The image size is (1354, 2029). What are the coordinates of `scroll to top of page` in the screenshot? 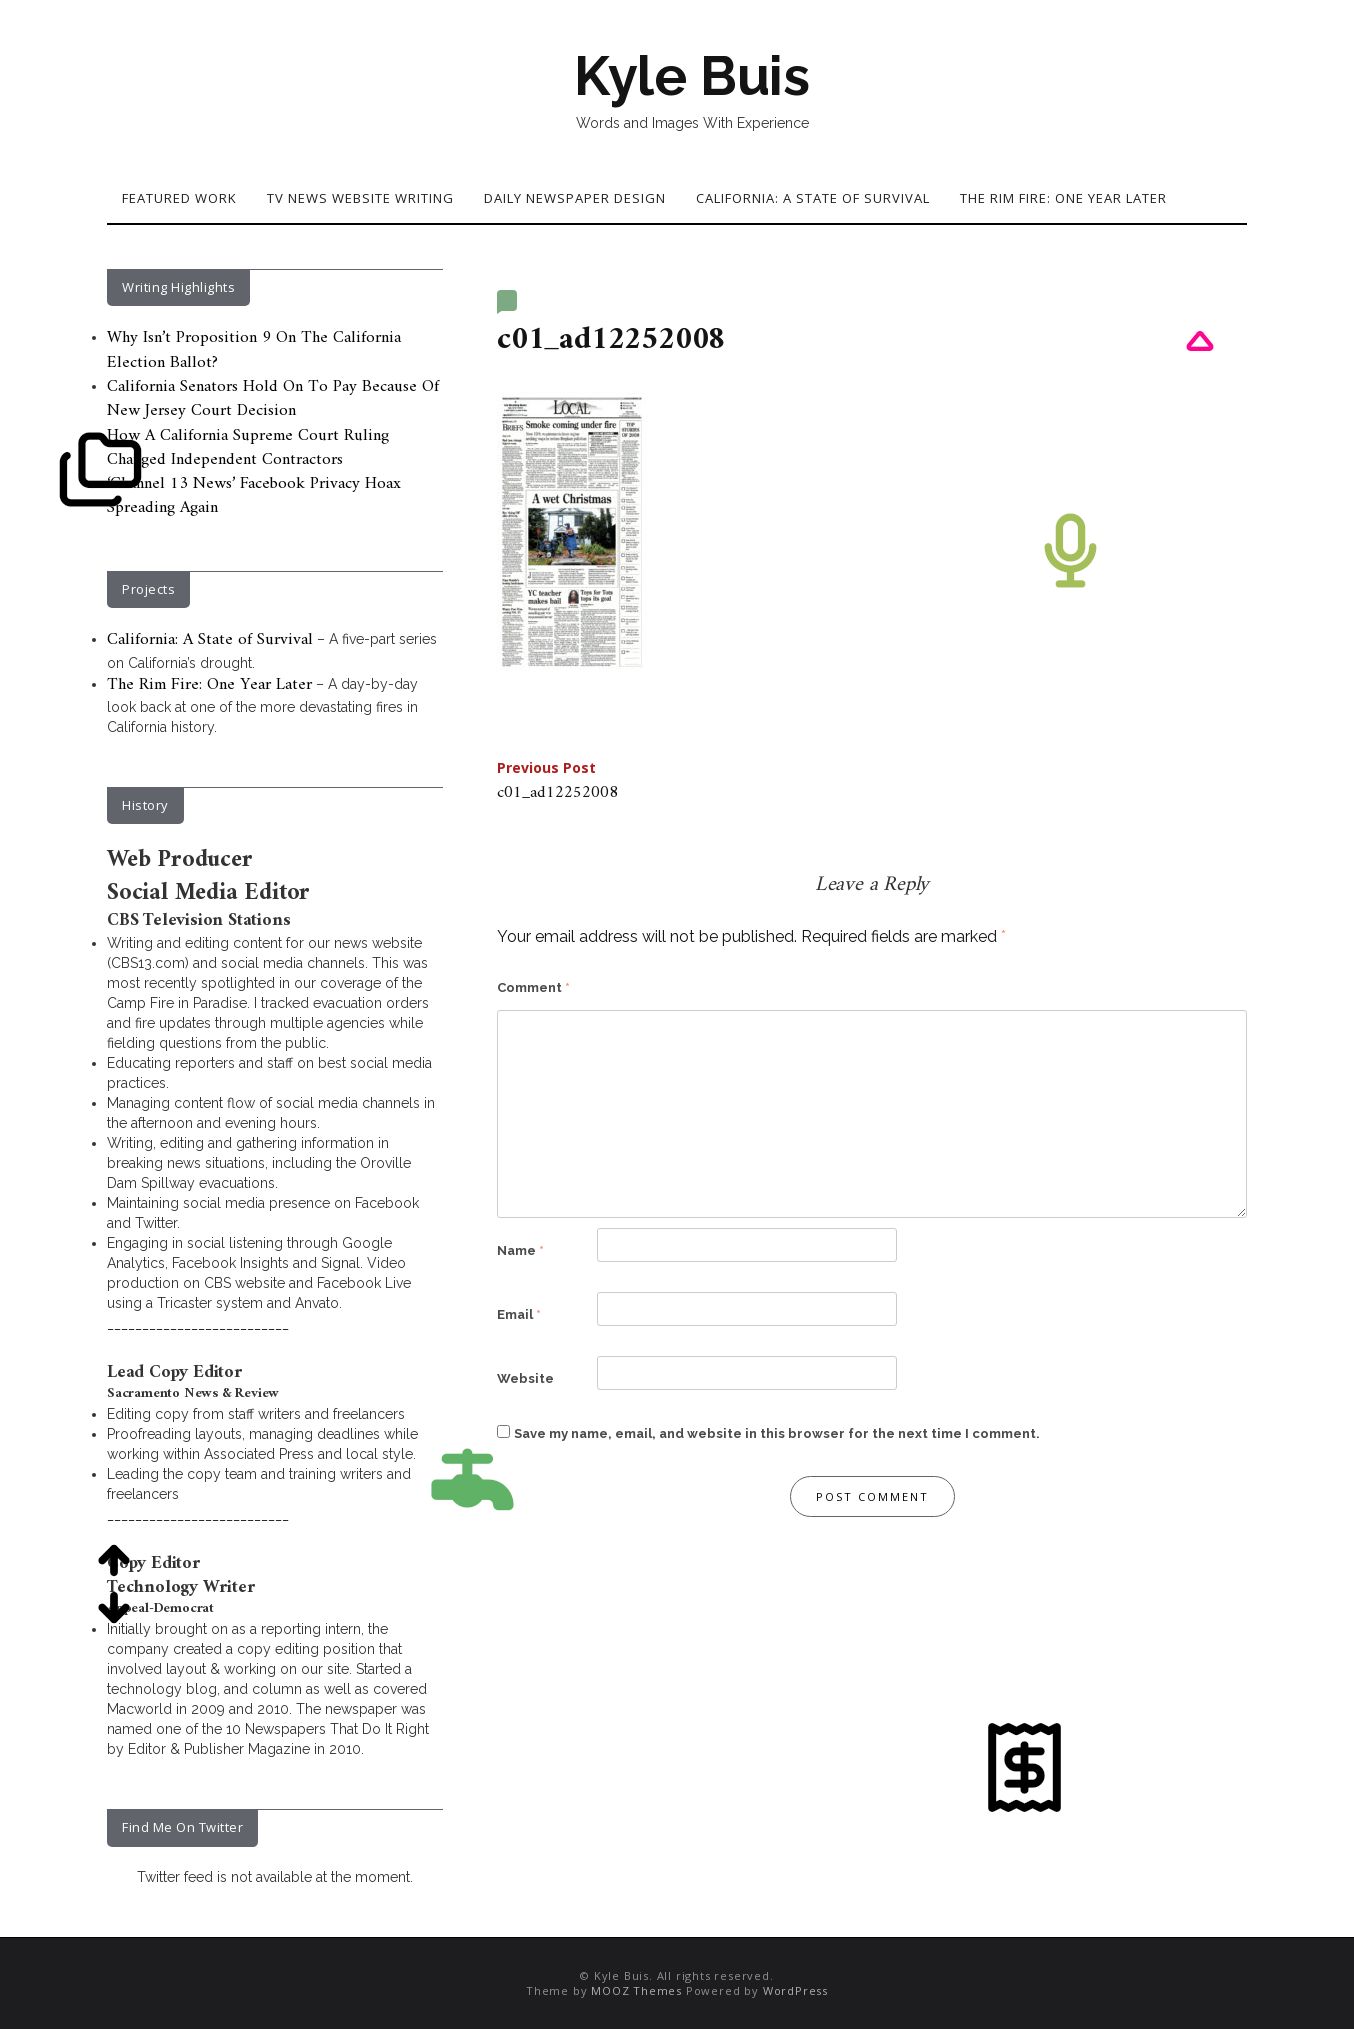 It's located at (1200, 342).